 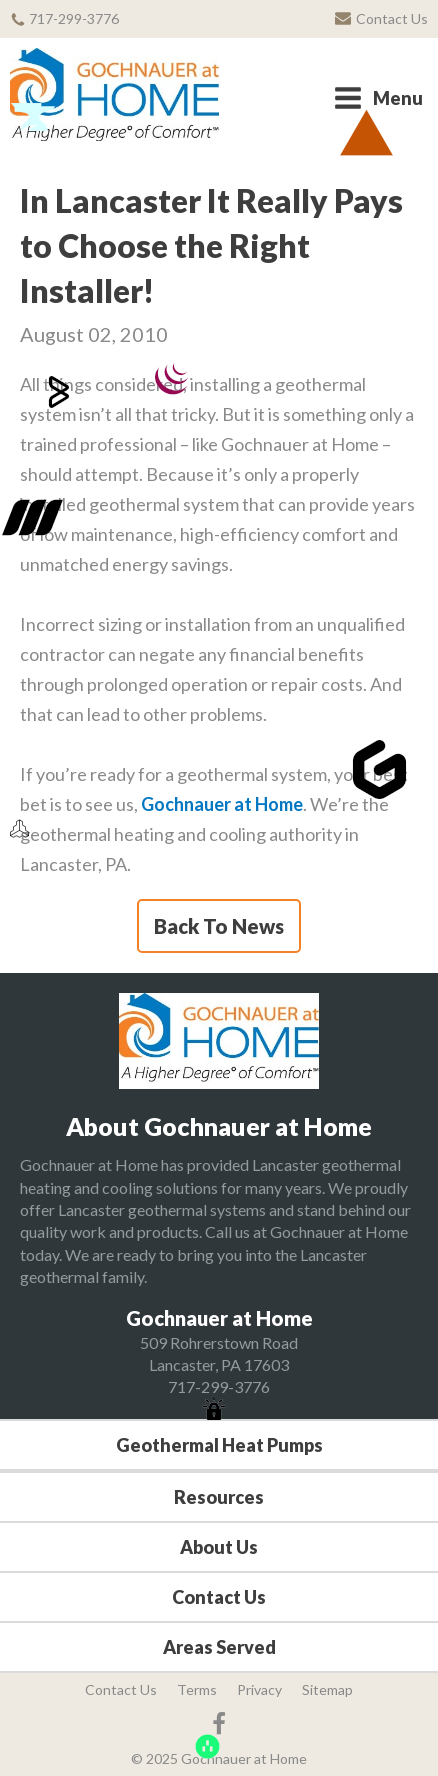 What do you see at coordinates (19, 828) in the screenshot?
I see `open frontify brand management platform` at bounding box center [19, 828].